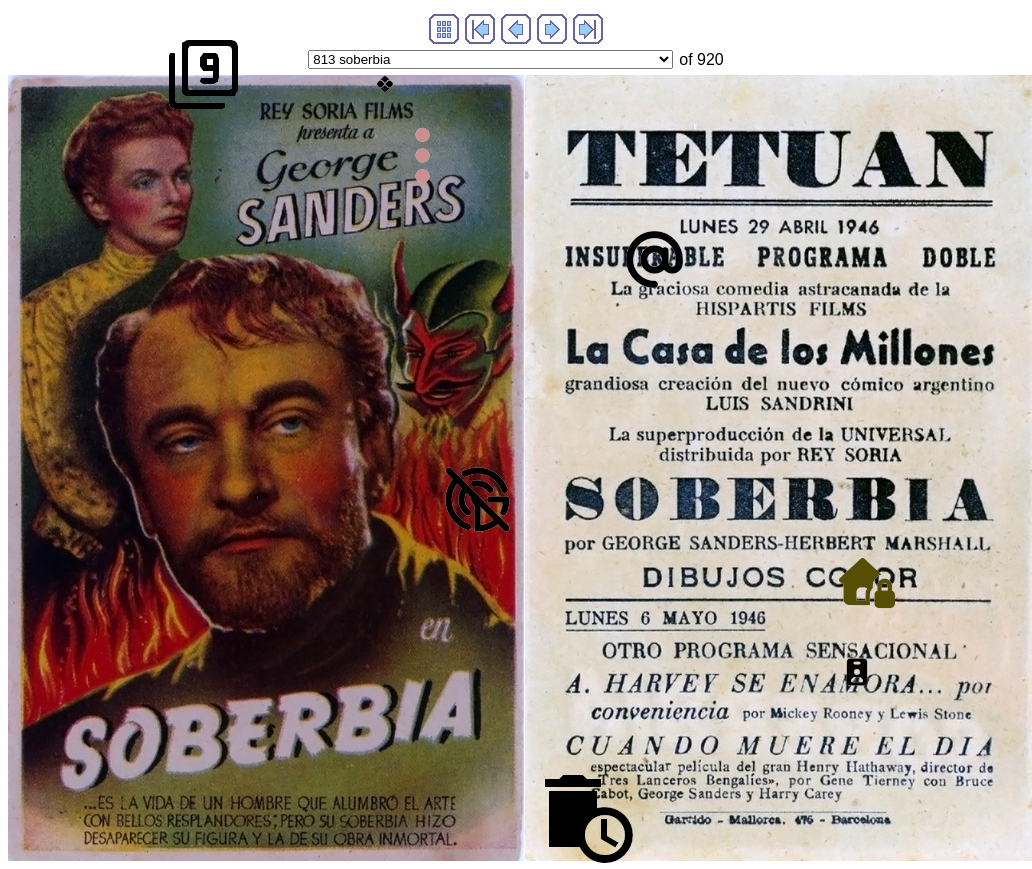  I want to click on radar or scanning feature disabled, so click(477, 499).